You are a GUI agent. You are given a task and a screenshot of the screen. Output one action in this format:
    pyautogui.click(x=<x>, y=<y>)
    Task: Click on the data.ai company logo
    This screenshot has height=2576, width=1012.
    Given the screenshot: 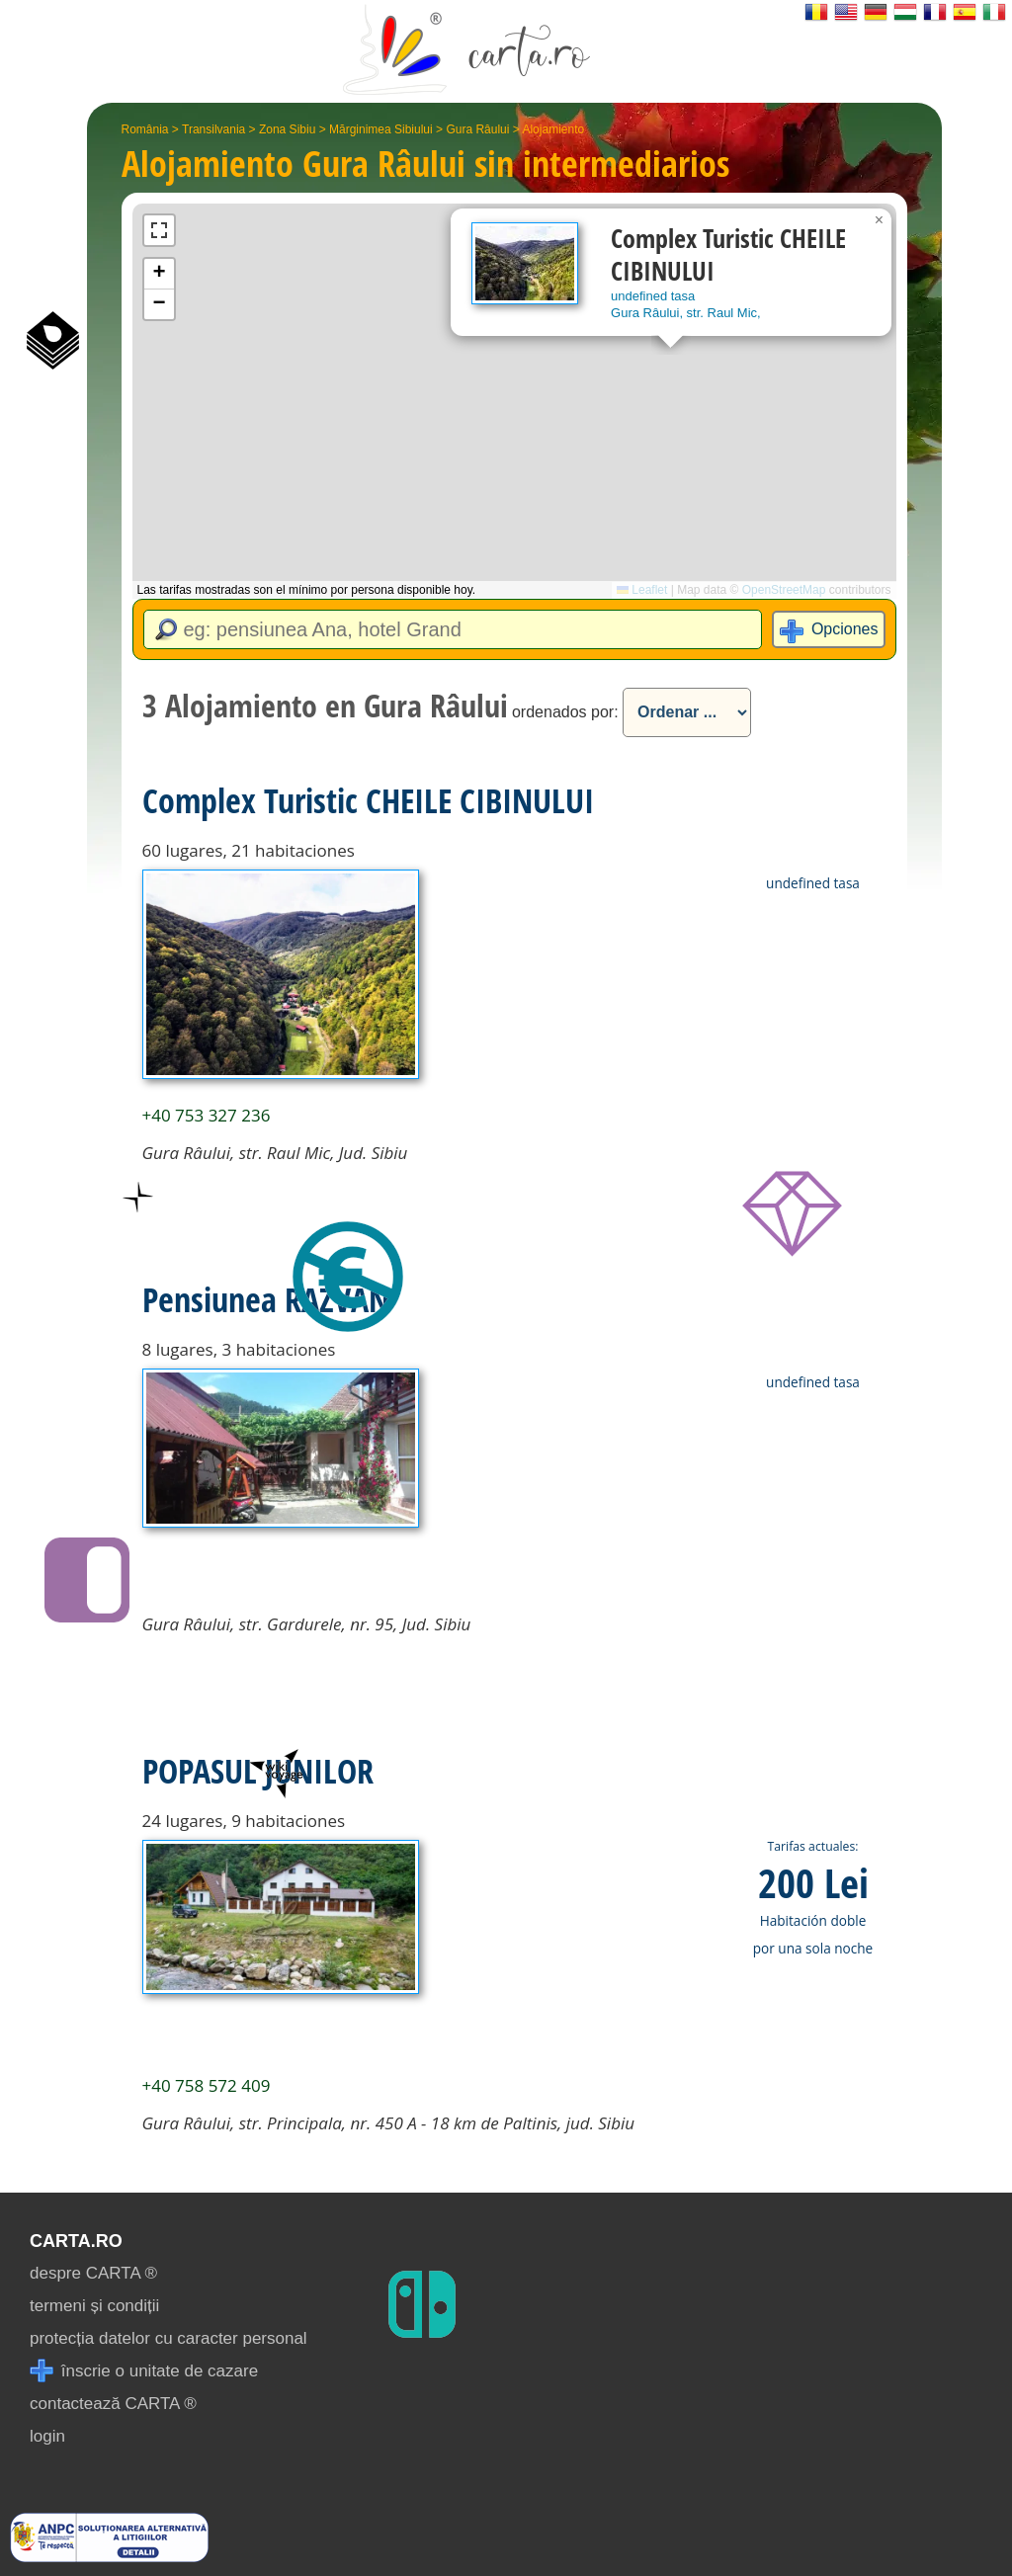 What is the action you would take?
    pyautogui.click(x=792, y=1213)
    